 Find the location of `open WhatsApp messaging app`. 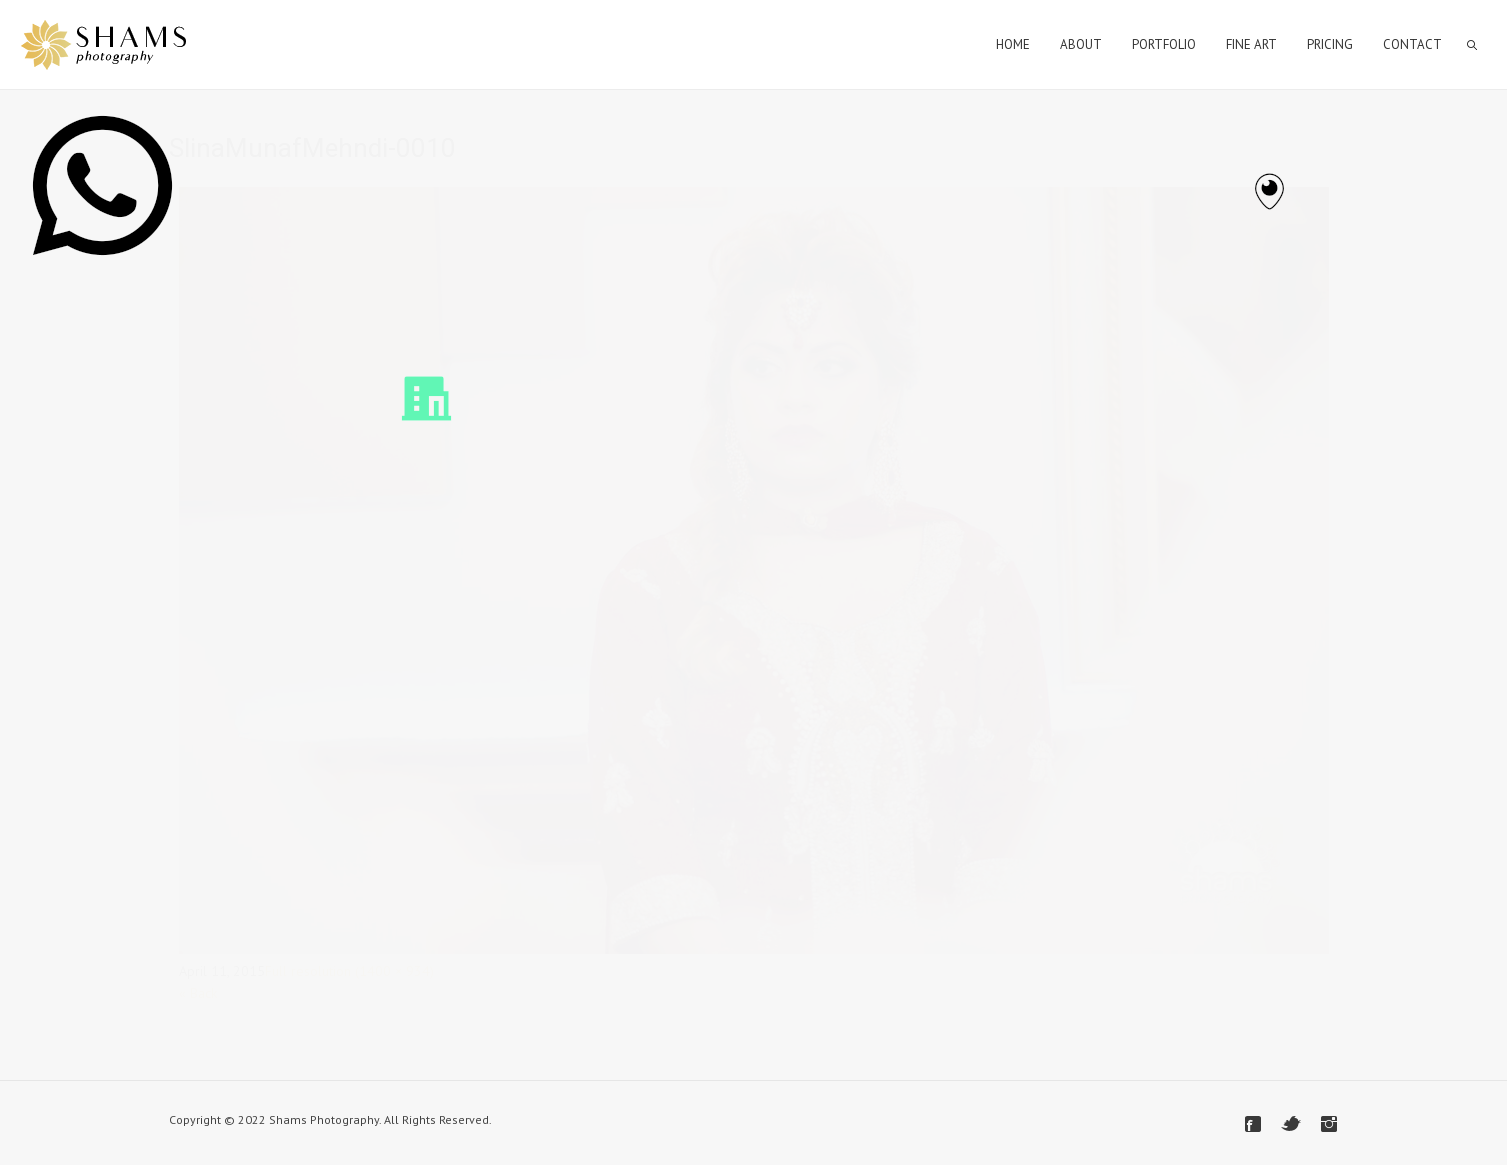

open WhatsApp messaging app is located at coordinates (102, 185).